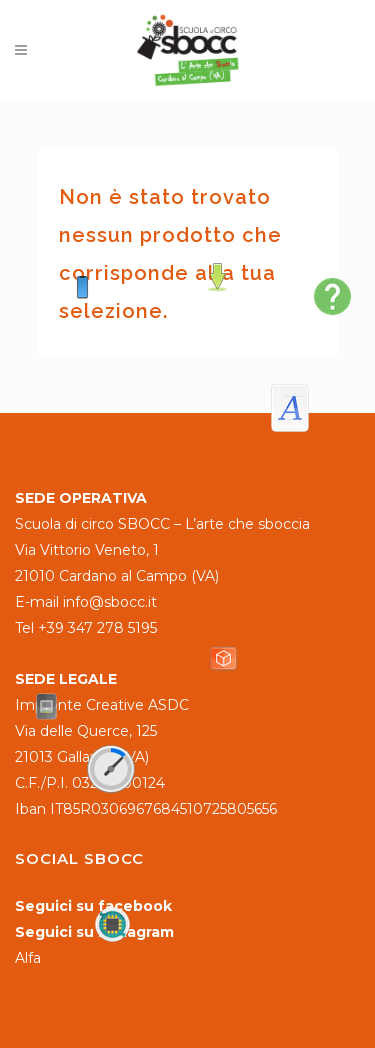 This screenshot has width=375, height=1048. What do you see at coordinates (332, 296) in the screenshot?
I see `indicates unknown or unrecognized file status` at bounding box center [332, 296].